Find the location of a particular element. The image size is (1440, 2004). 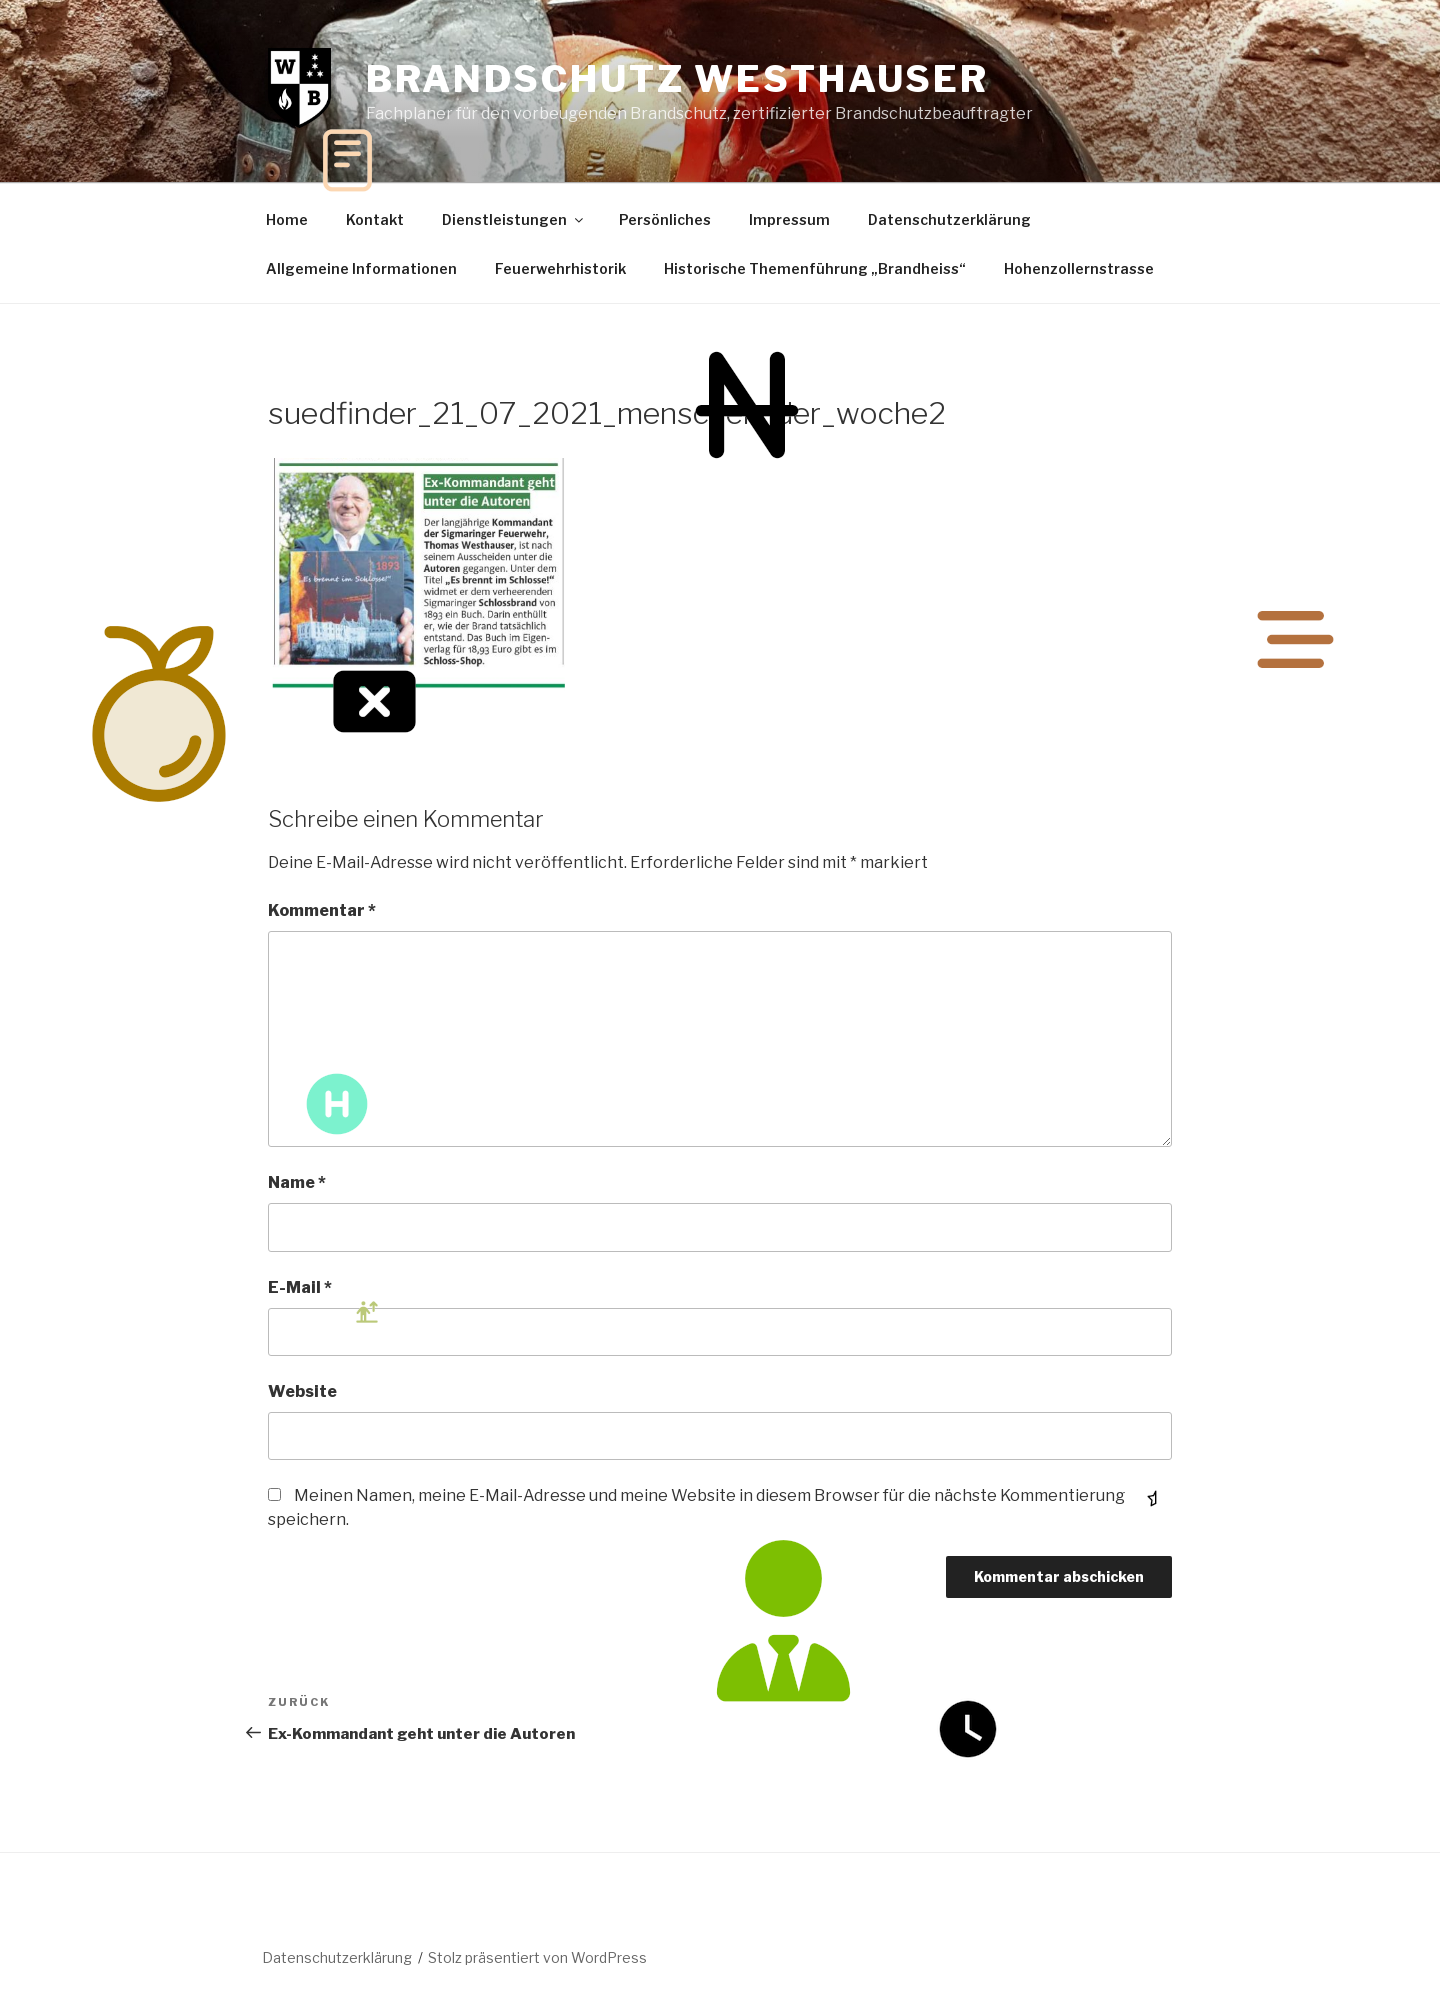

indicates fruit or produce category is located at coordinates (159, 717).